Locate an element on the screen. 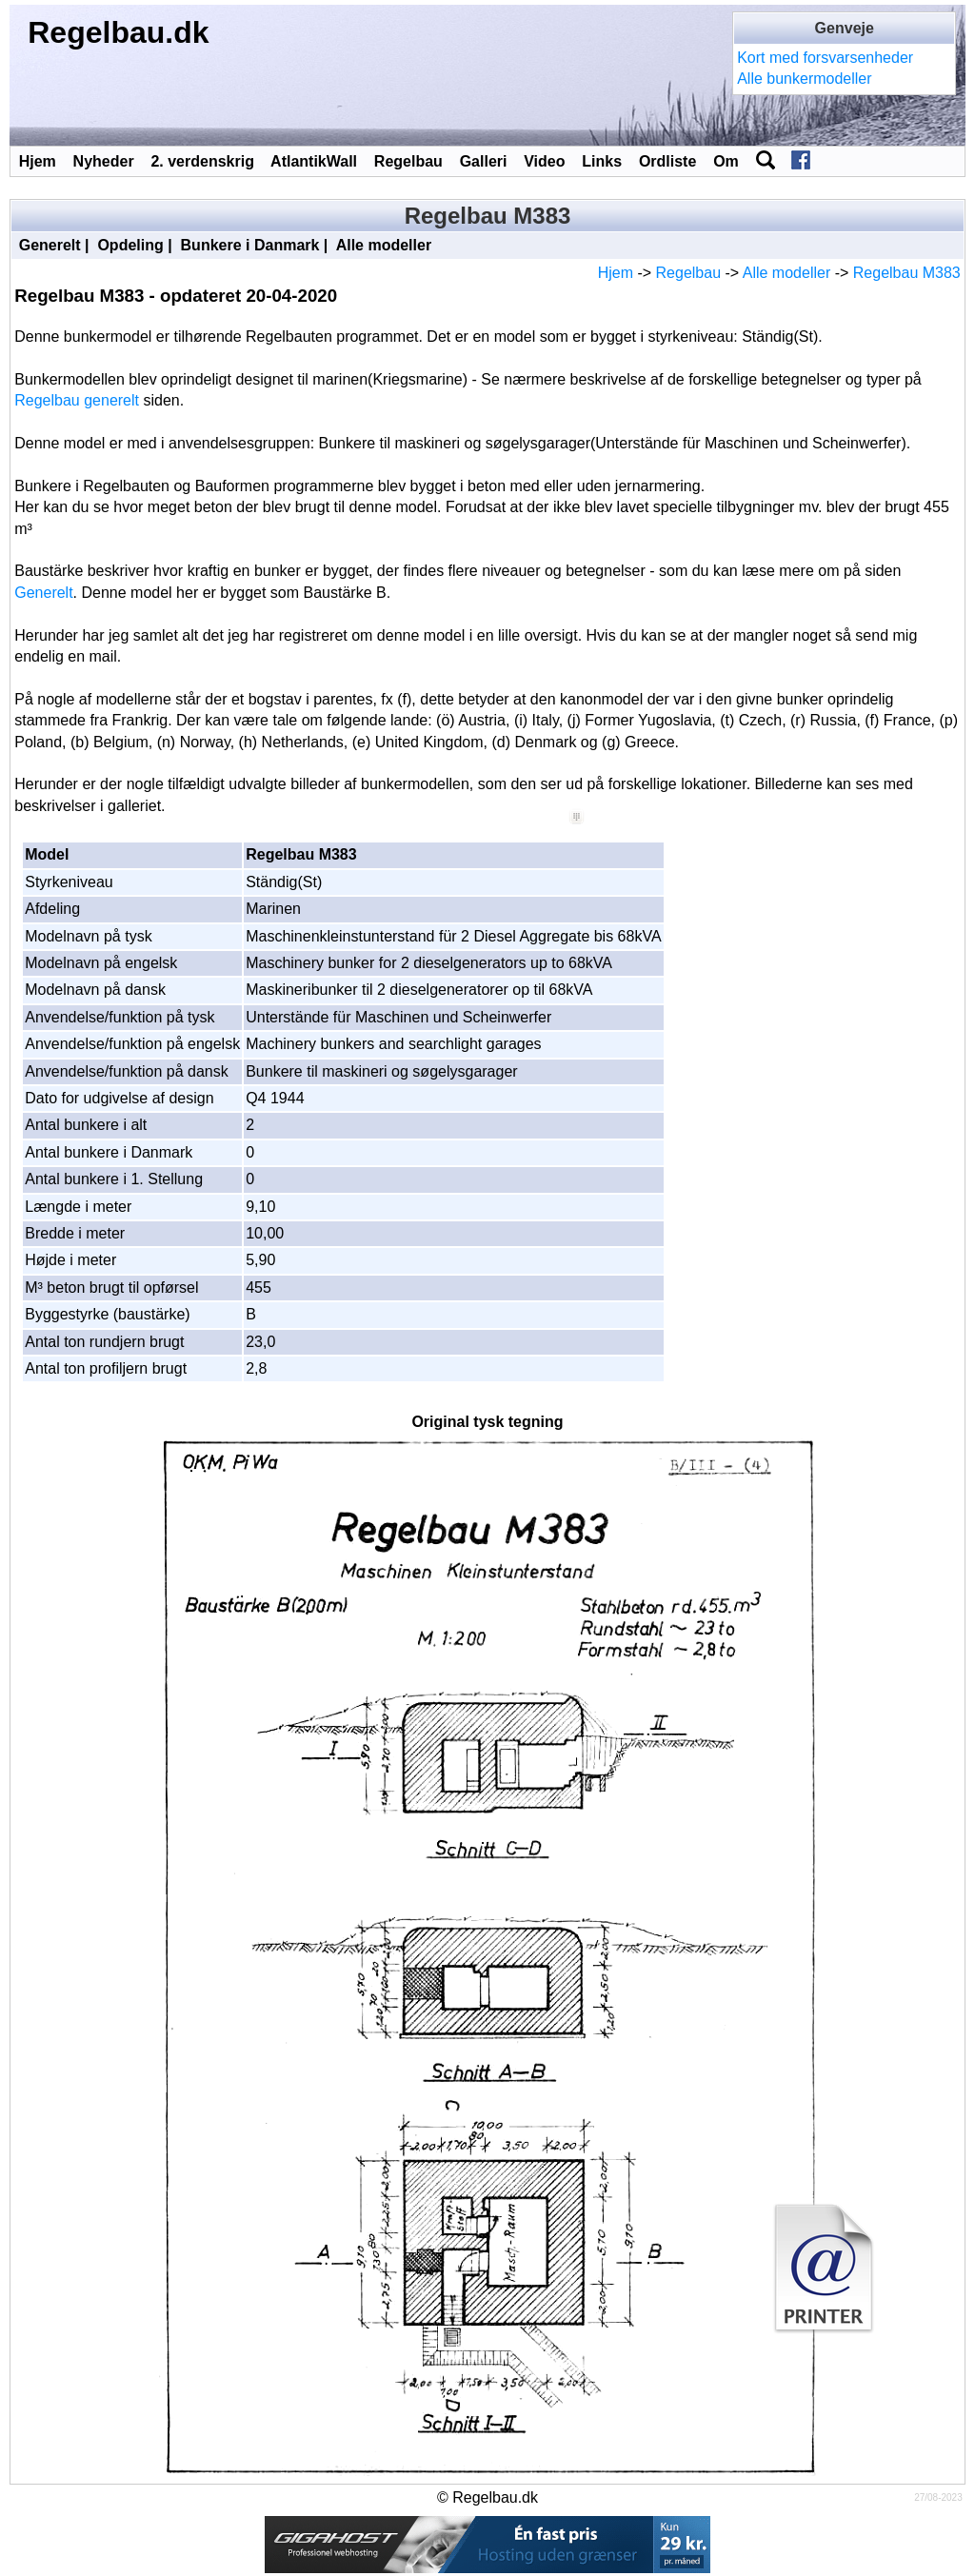  open the phone dialpad is located at coordinates (576, 816).